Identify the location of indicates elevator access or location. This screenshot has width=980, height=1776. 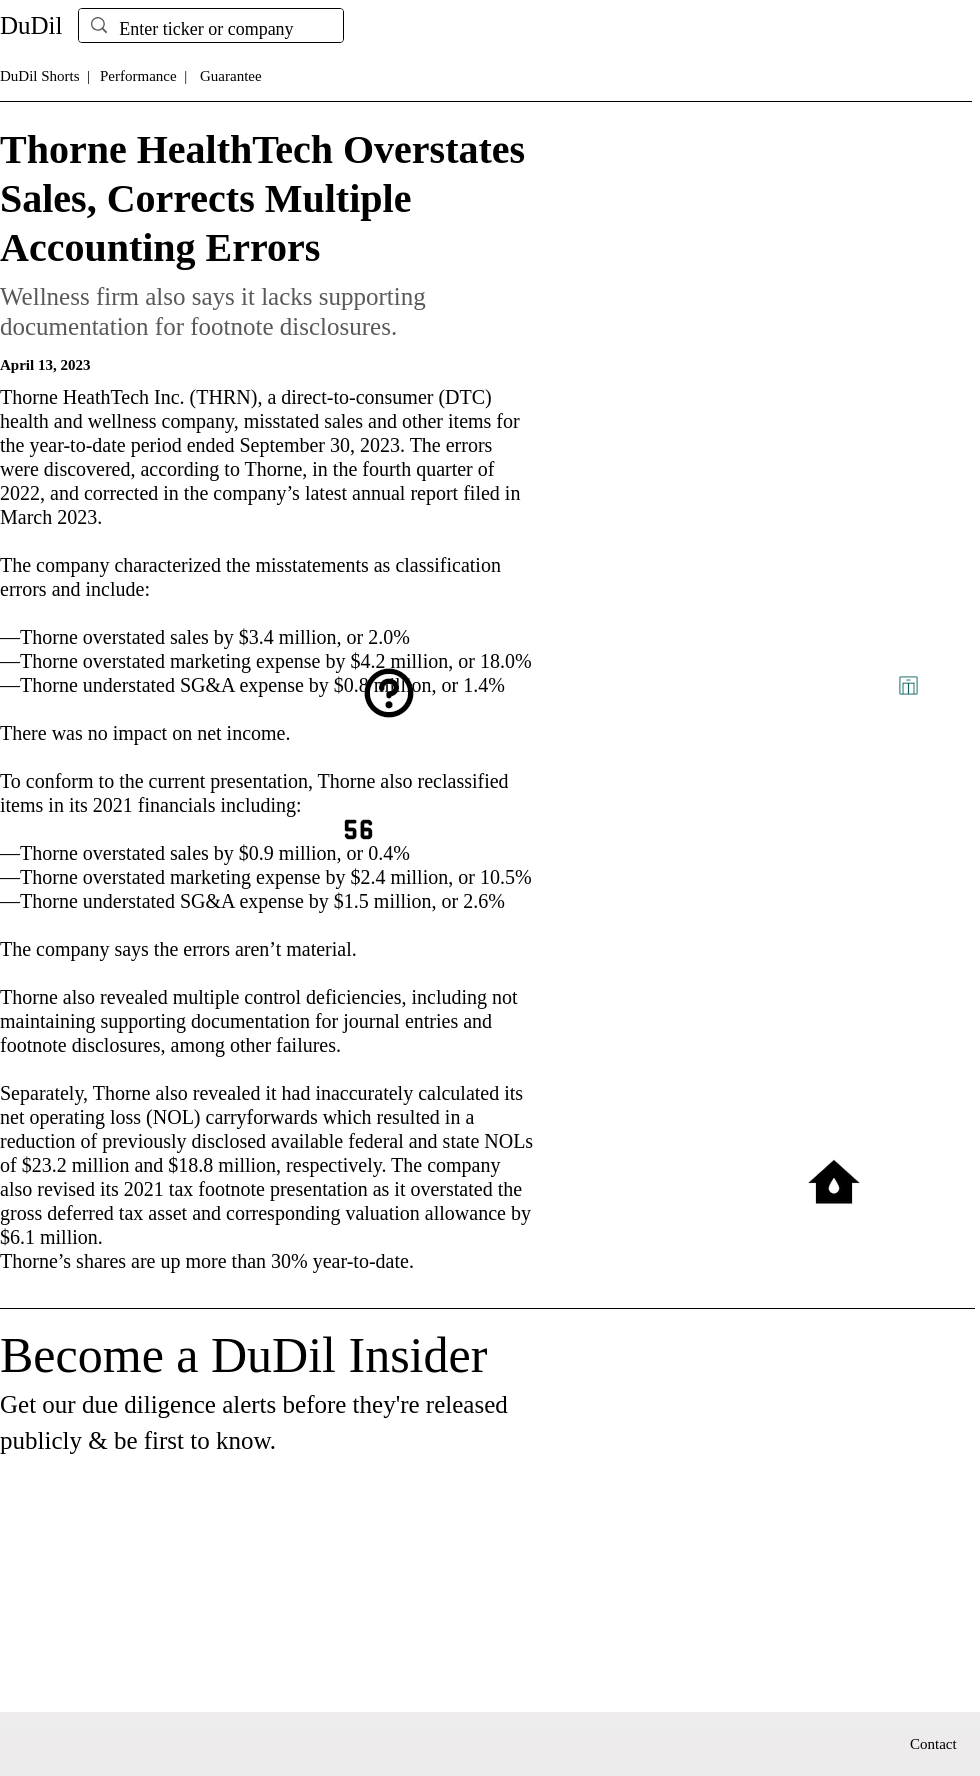
(908, 685).